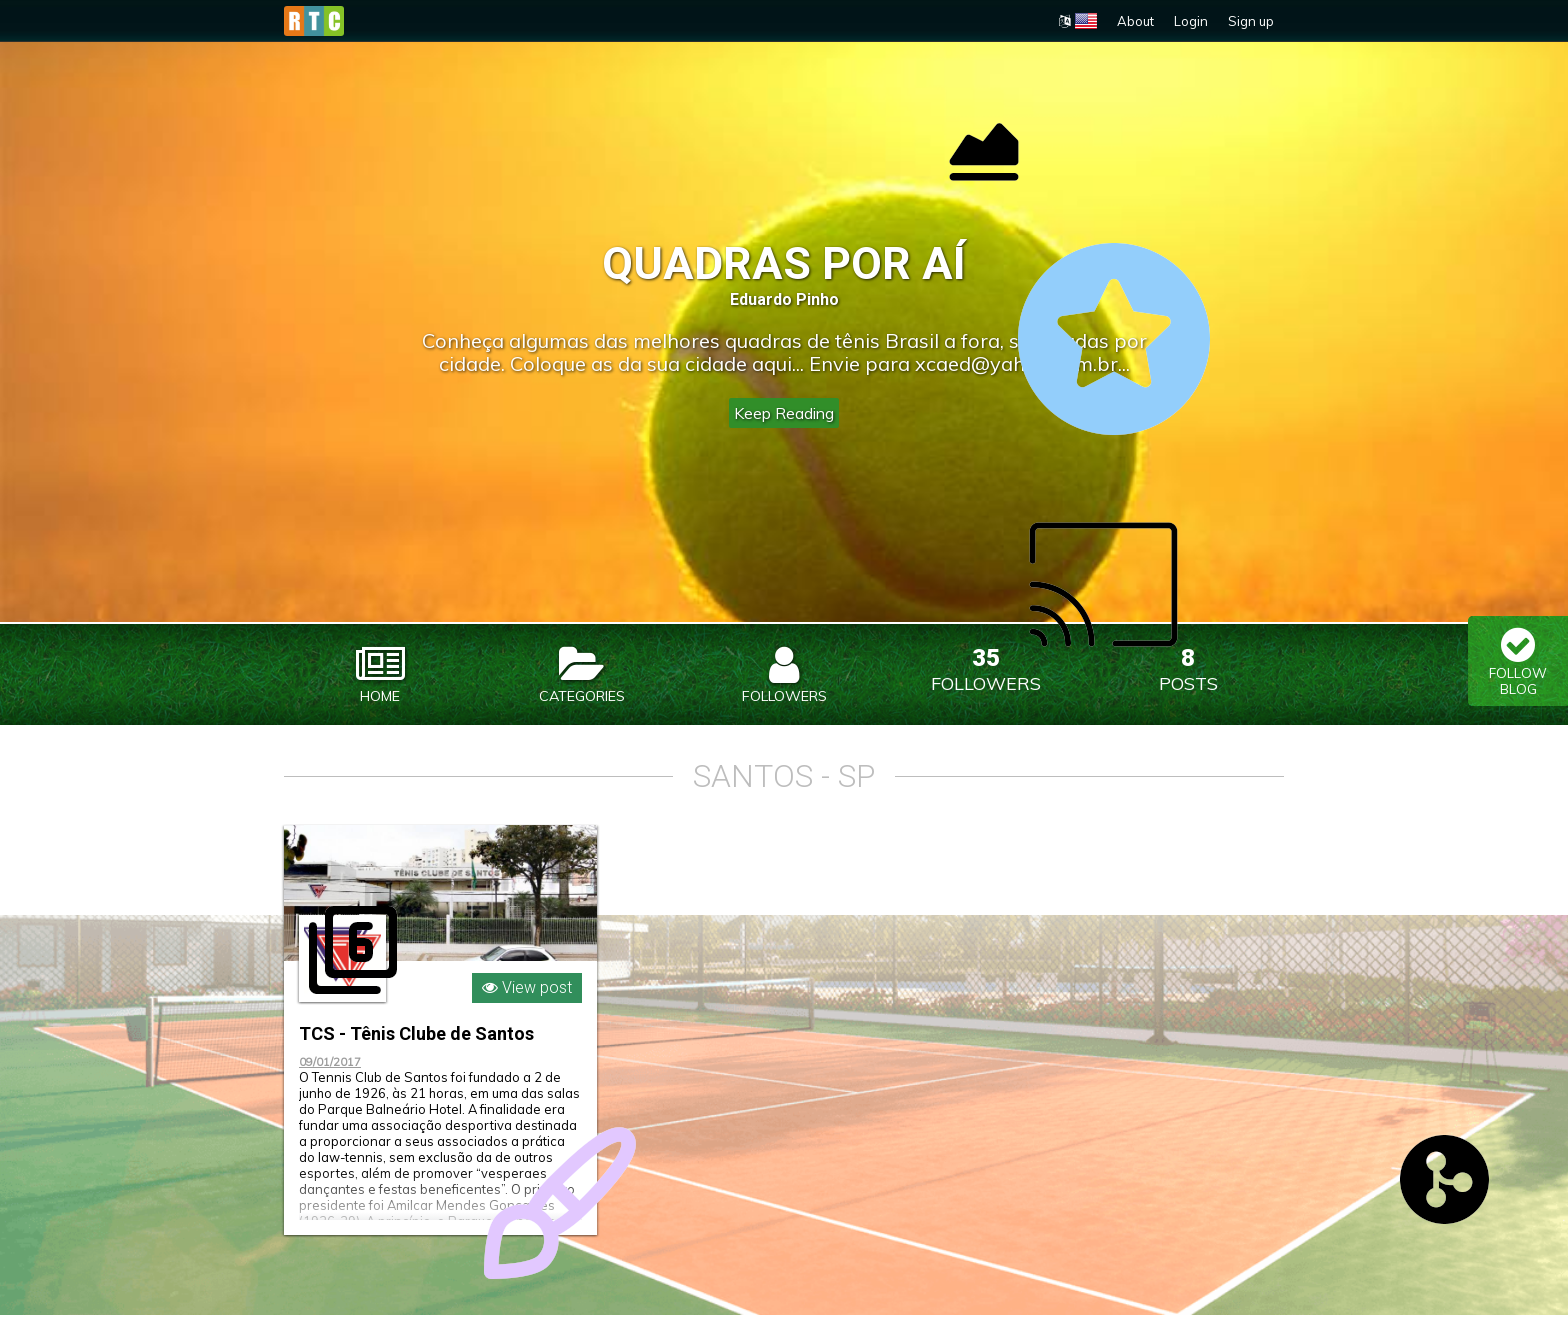 The width and height of the screenshot is (1568, 1322). Describe the element at coordinates (353, 950) in the screenshot. I see `indicates 6 items selected or filtered` at that location.